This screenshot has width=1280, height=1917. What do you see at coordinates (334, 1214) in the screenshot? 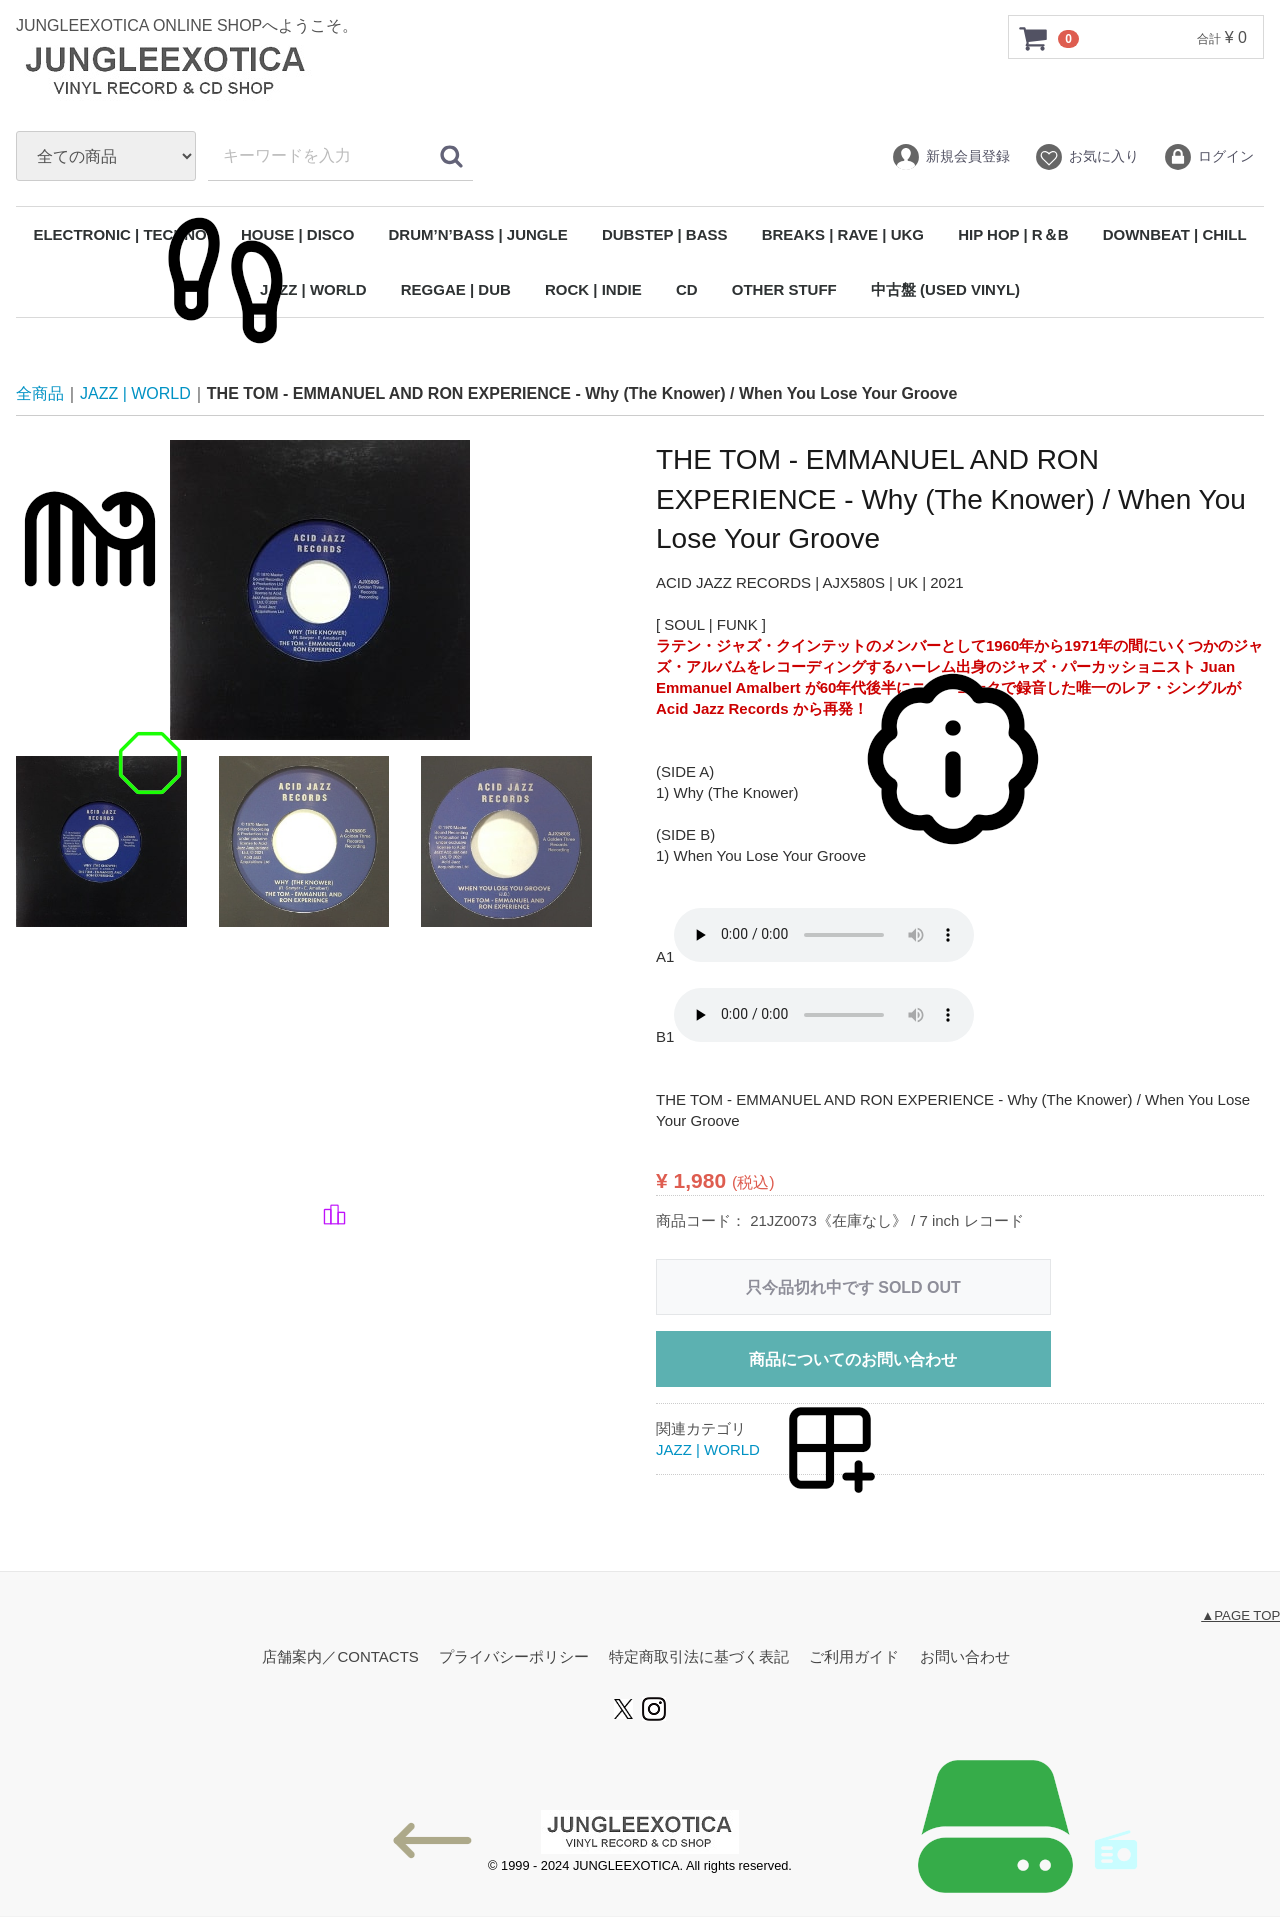
I see `view rankings or leaderboard` at bounding box center [334, 1214].